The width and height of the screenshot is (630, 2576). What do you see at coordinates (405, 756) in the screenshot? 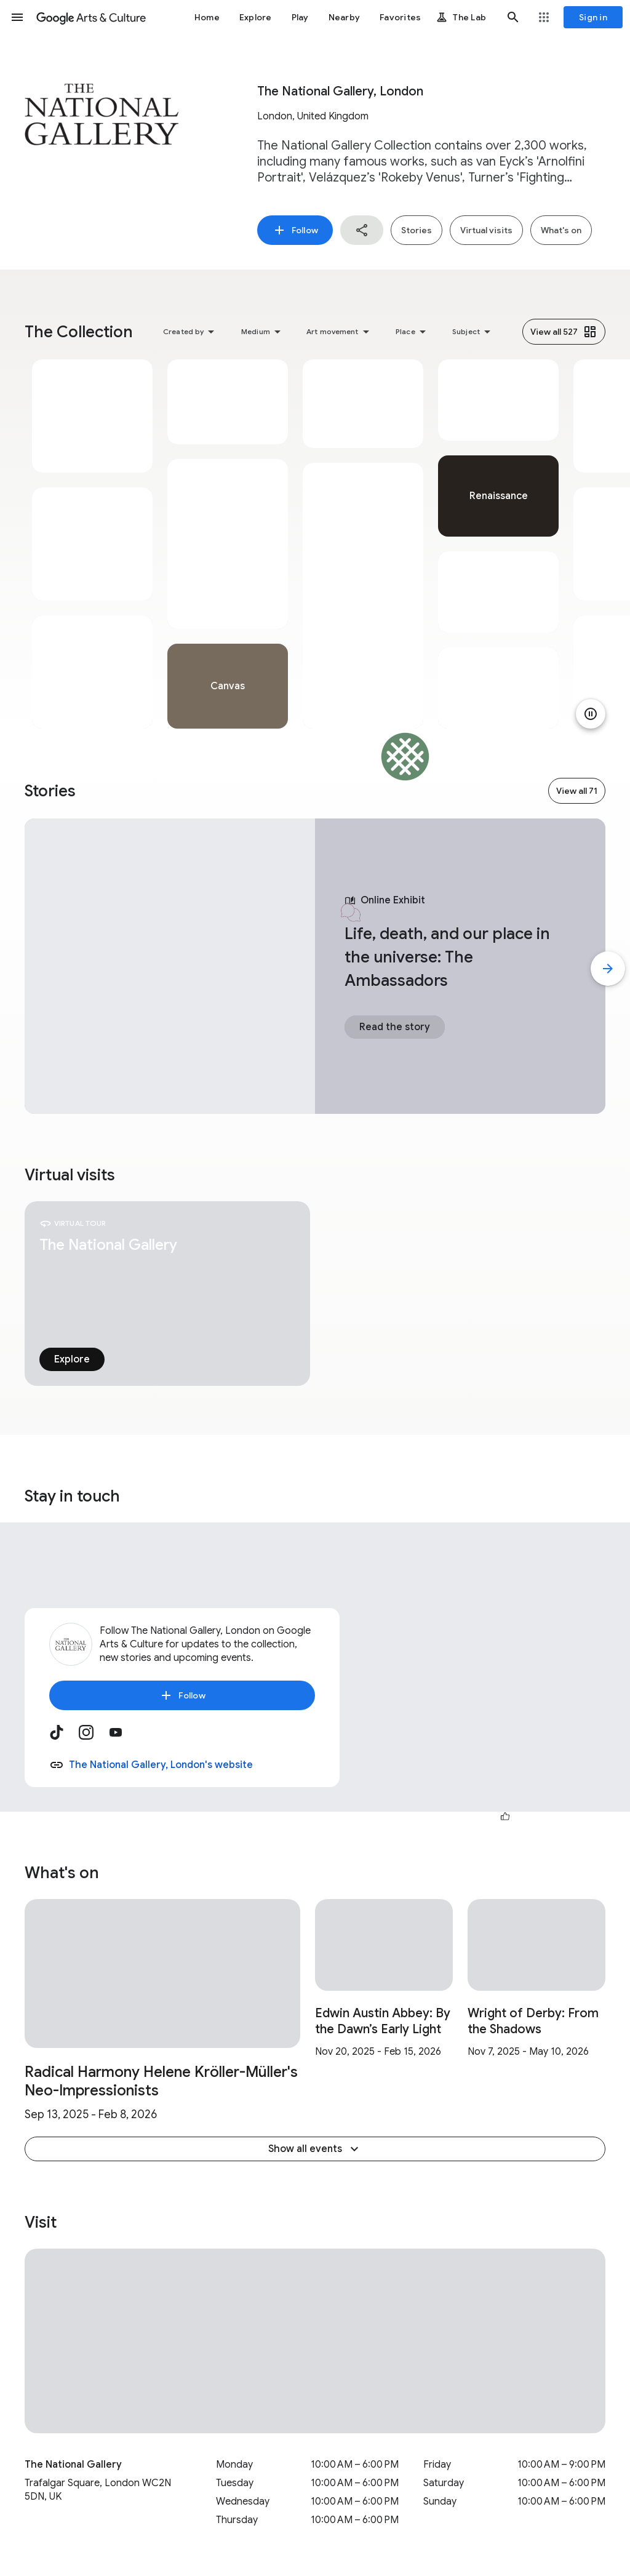
I see `indicates a dutch treat or snack item` at bounding box center [405, 756].